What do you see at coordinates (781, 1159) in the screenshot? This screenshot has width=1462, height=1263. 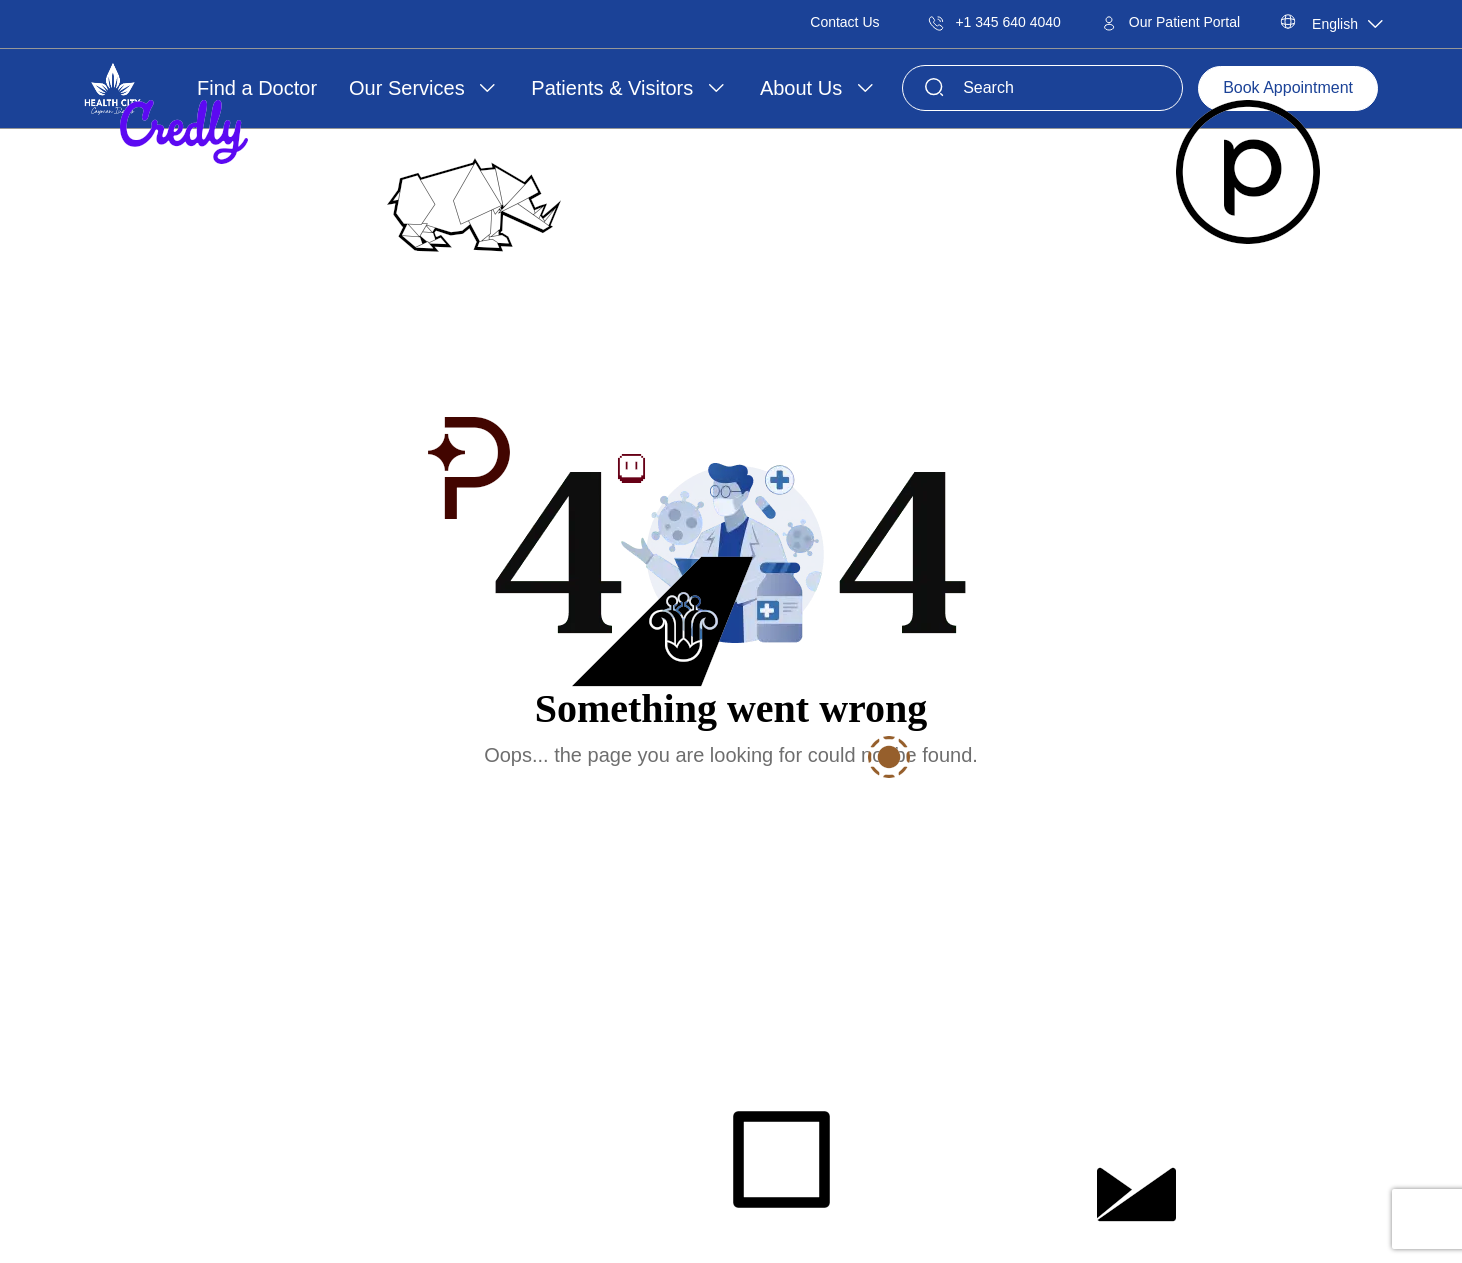 I see `an unchecked checkbox awaiting selection` at bounding box center [781, 1159].